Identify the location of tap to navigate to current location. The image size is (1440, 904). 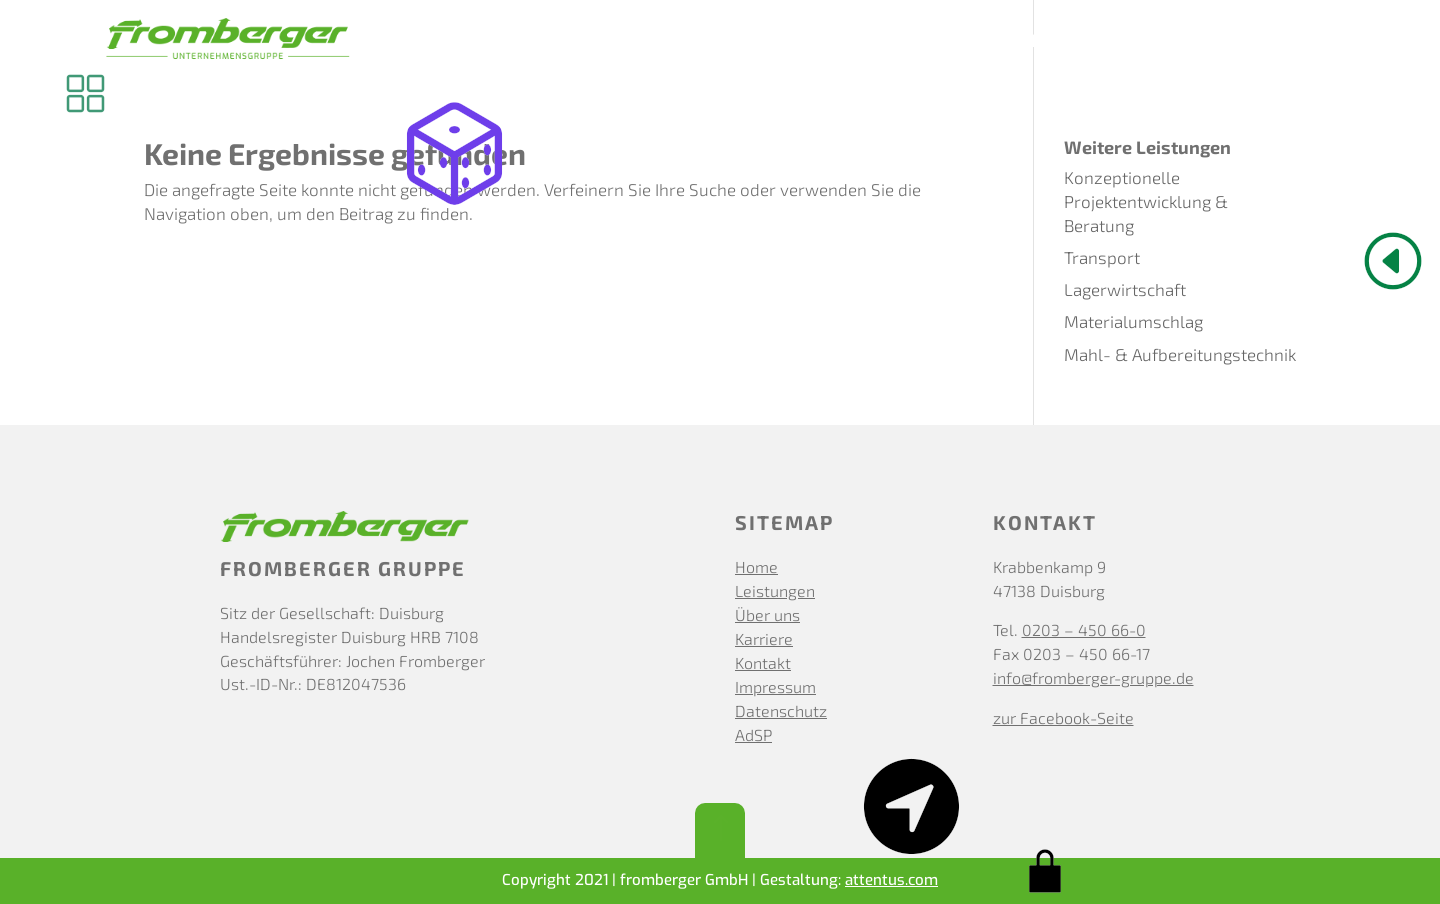
(911, 806).